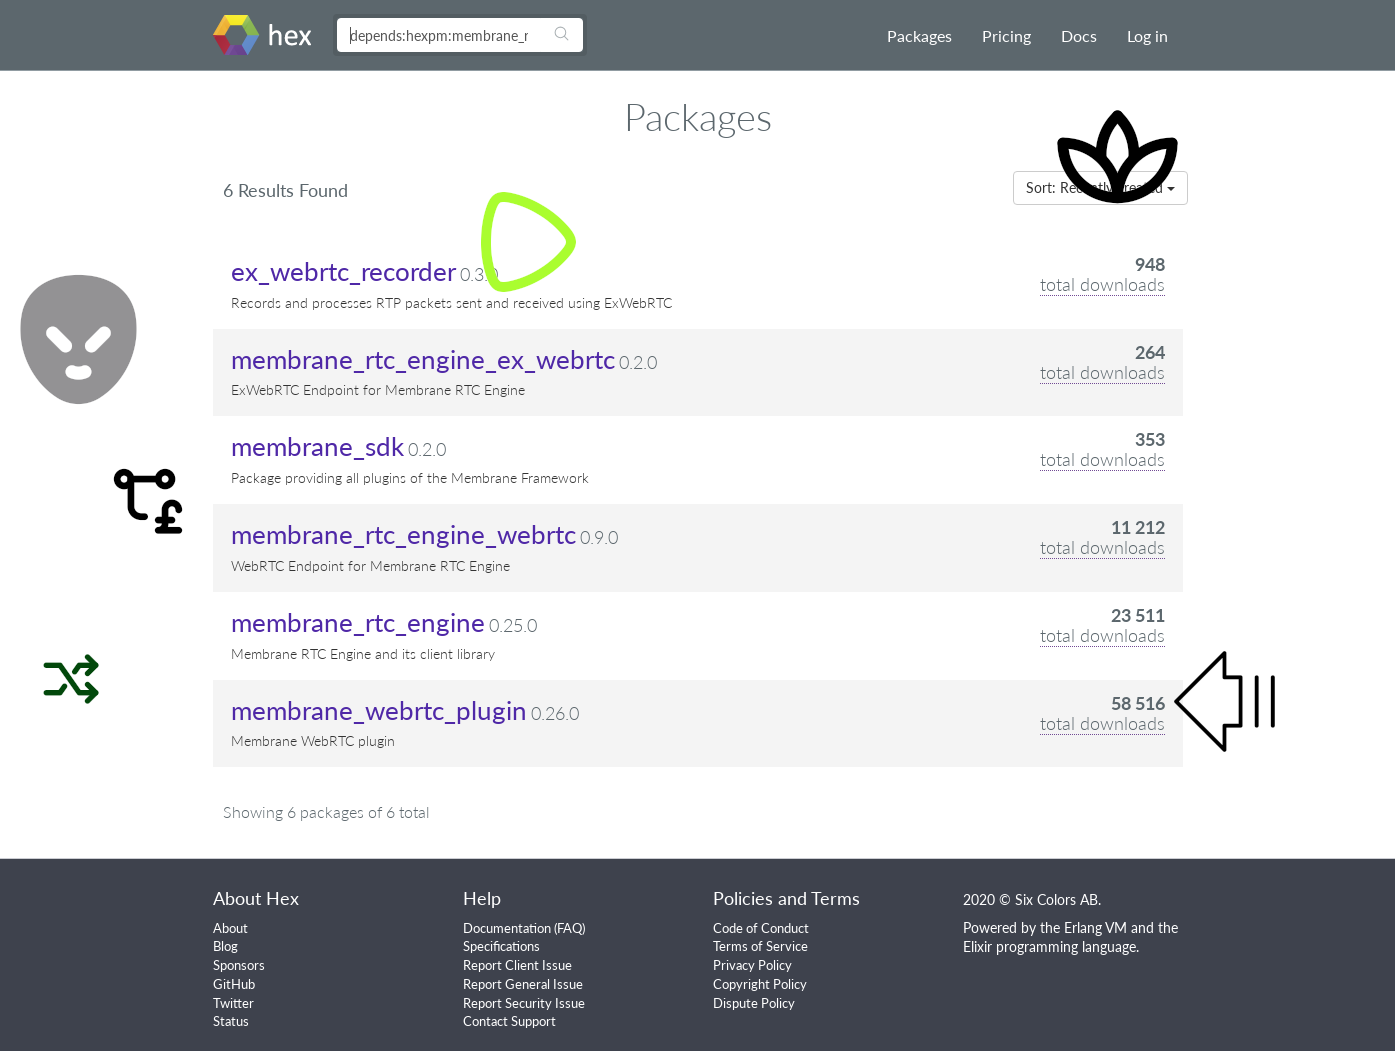  What do you see at coordinates (148, 503) in the screenshot?
I see `transfer funds in pounds sterling` at bounding box center [148, 503].